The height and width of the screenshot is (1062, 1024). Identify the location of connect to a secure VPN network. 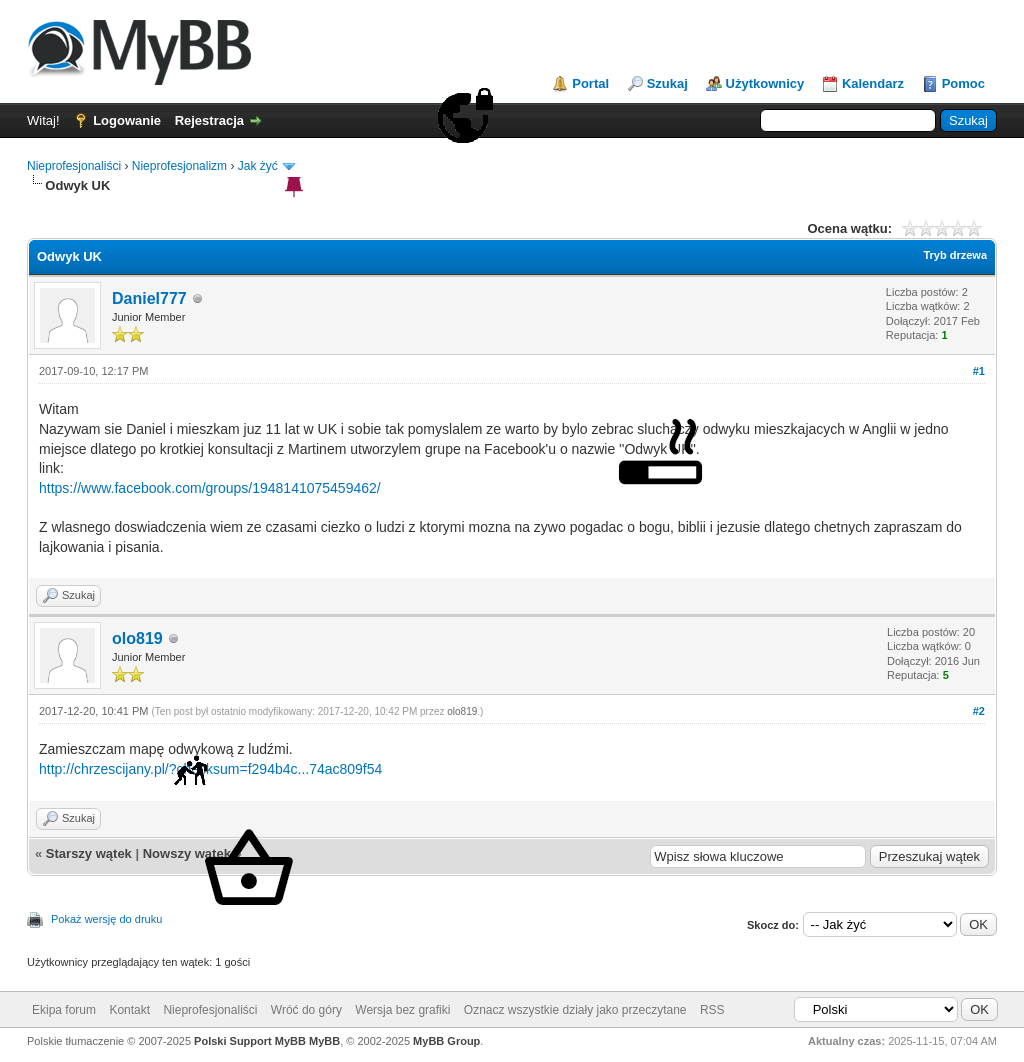
(465, 115).